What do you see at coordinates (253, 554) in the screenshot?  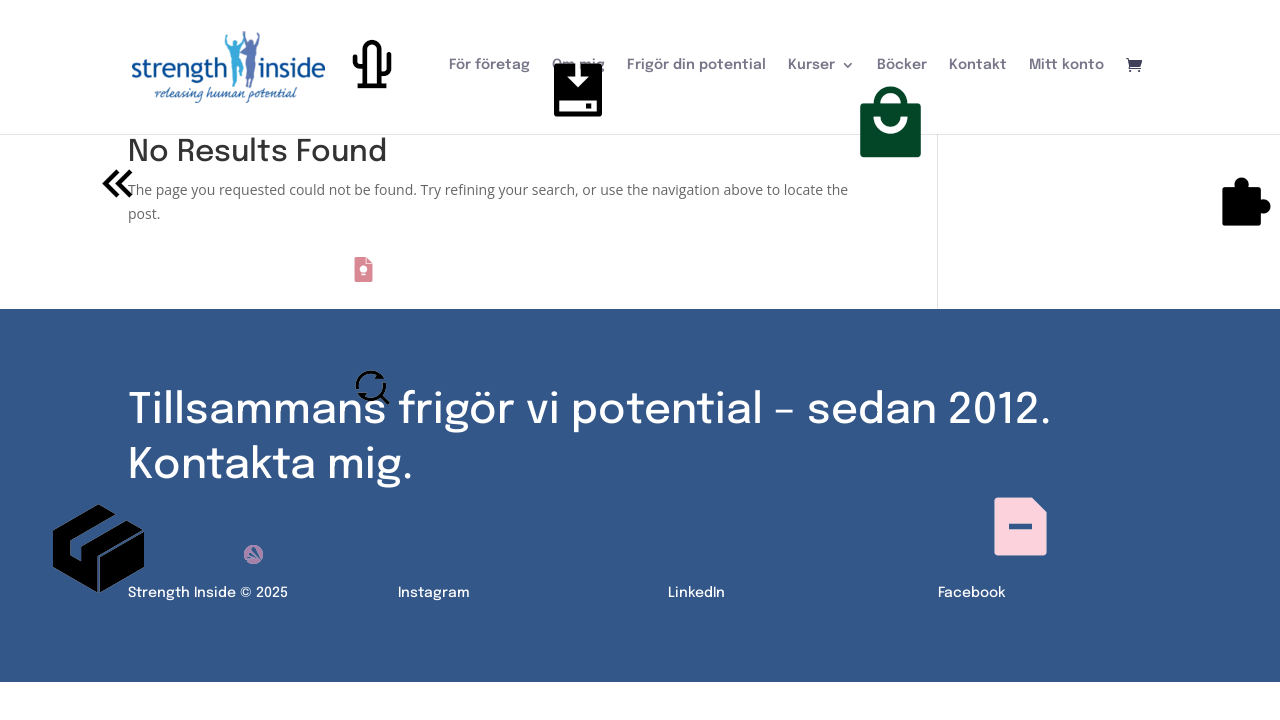 I see `open avast antivirus application` at bounding box center [253, 554].